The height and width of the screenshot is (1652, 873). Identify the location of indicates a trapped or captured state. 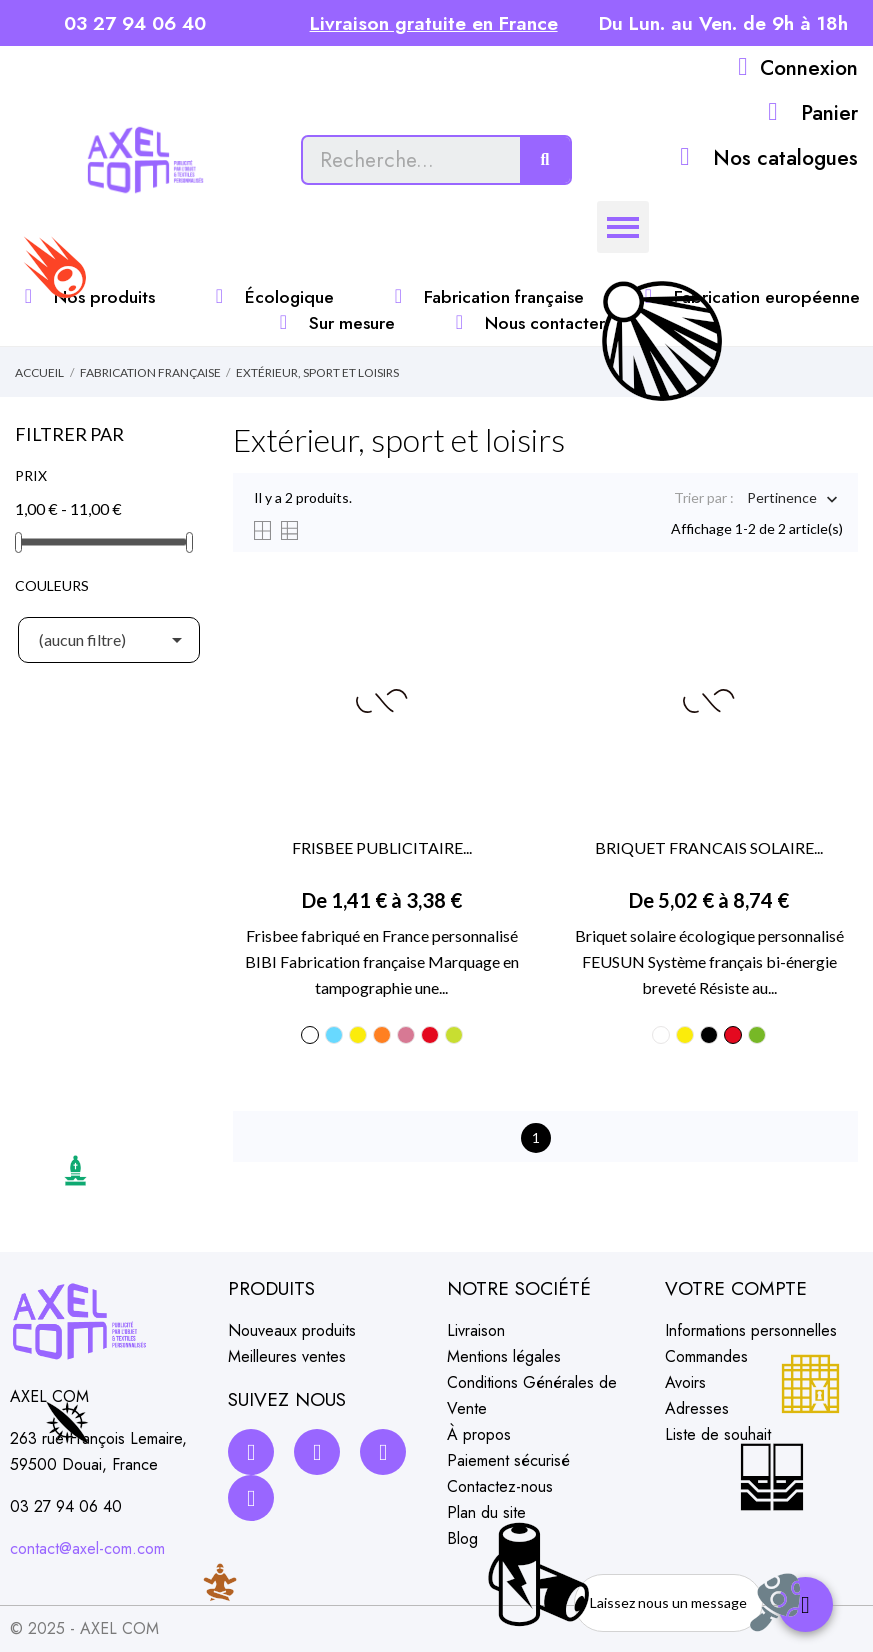
(810, 1380).